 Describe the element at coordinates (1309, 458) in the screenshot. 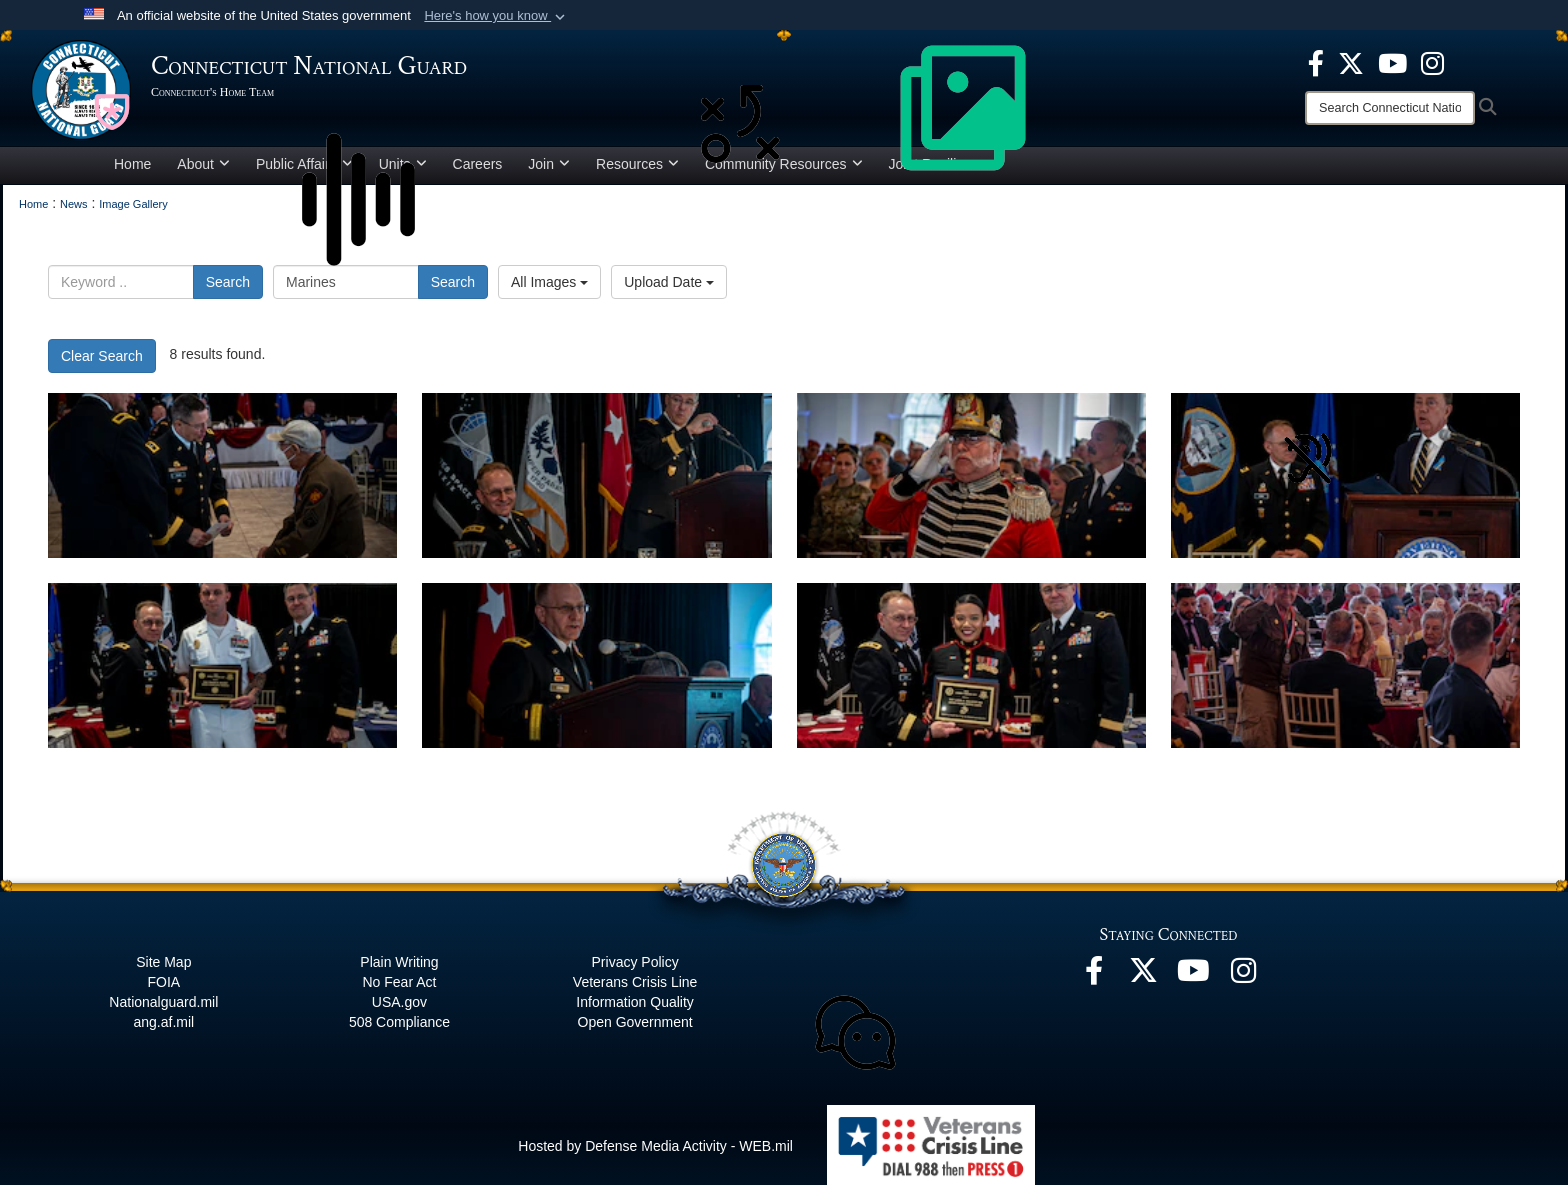

I see `indicates hearing assistance is disabled` at that location.